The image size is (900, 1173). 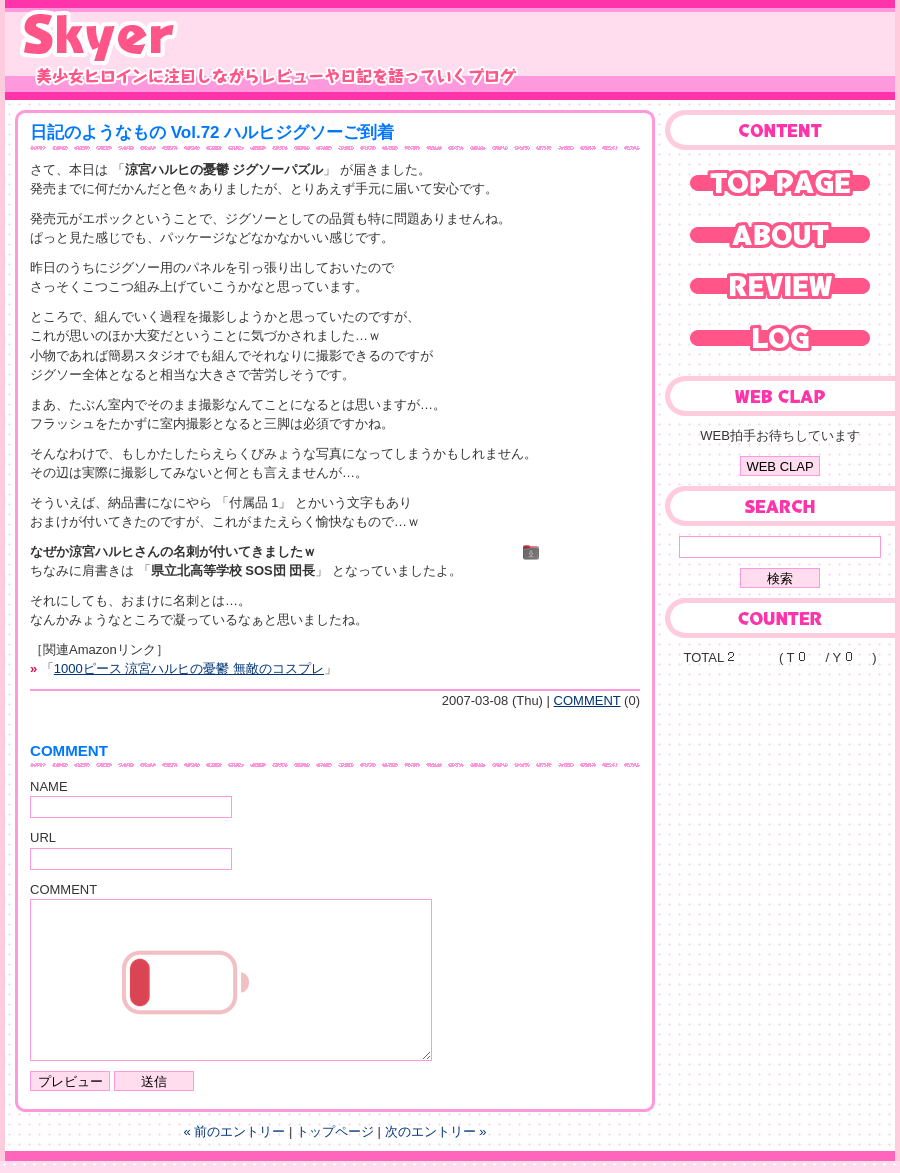 What do you see at coordinates (531, 552) in the screenshot?
I see `access your downloads folder` at bounding box center [531, 552].